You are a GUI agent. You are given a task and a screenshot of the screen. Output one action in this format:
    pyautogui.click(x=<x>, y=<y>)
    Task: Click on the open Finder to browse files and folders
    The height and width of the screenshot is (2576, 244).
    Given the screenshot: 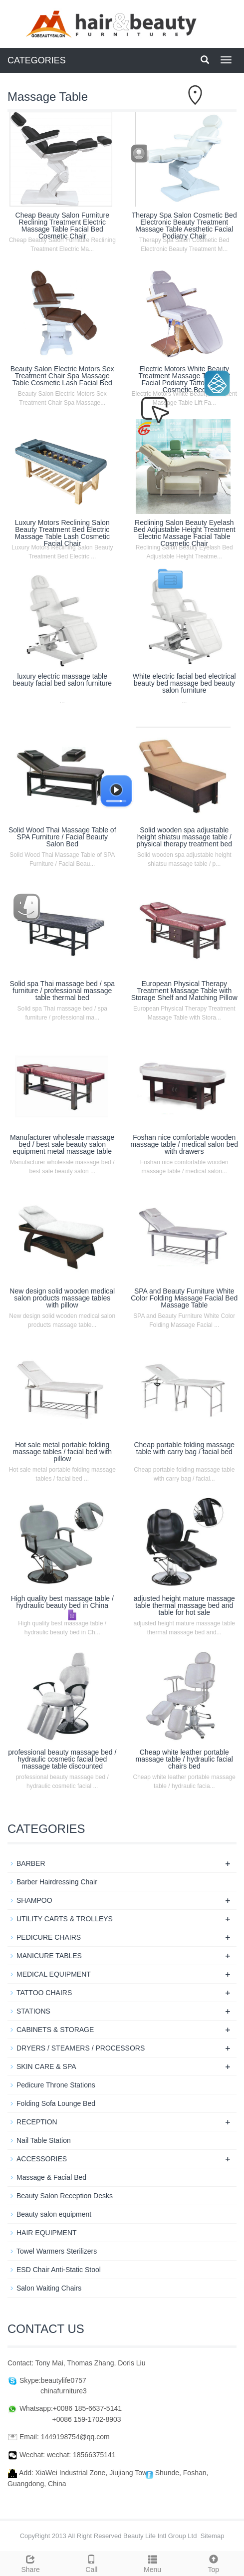 What is the action you would take?
    pyautogui.click(x=26, y=907)
    